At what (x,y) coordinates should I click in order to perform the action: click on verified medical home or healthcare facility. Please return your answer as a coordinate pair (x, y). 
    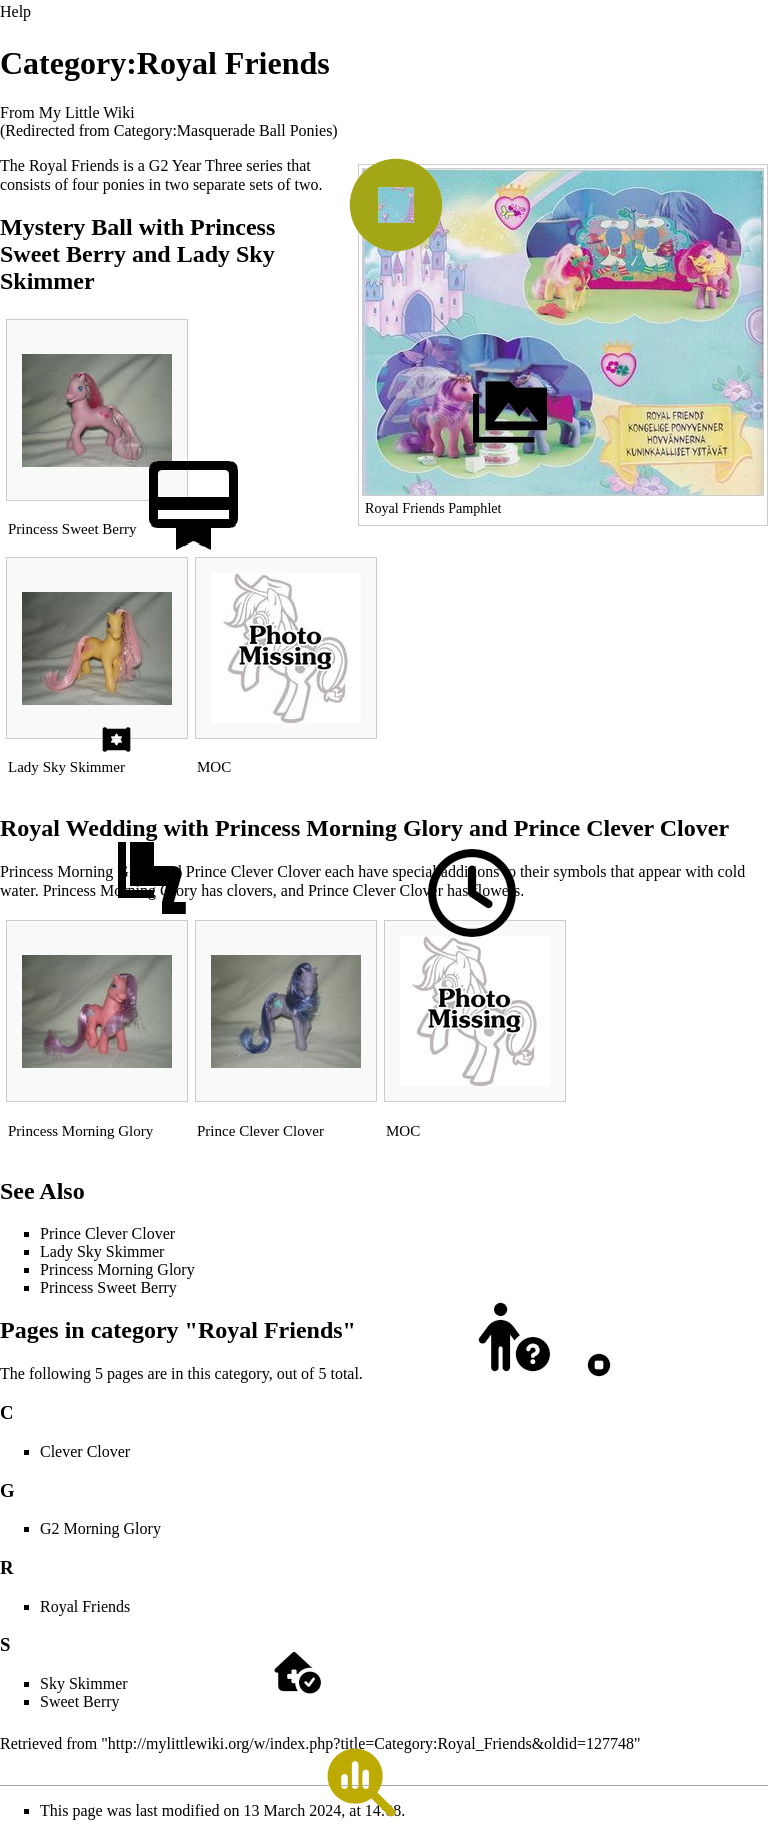
    Looking at the image, I should click on (296, 1671).